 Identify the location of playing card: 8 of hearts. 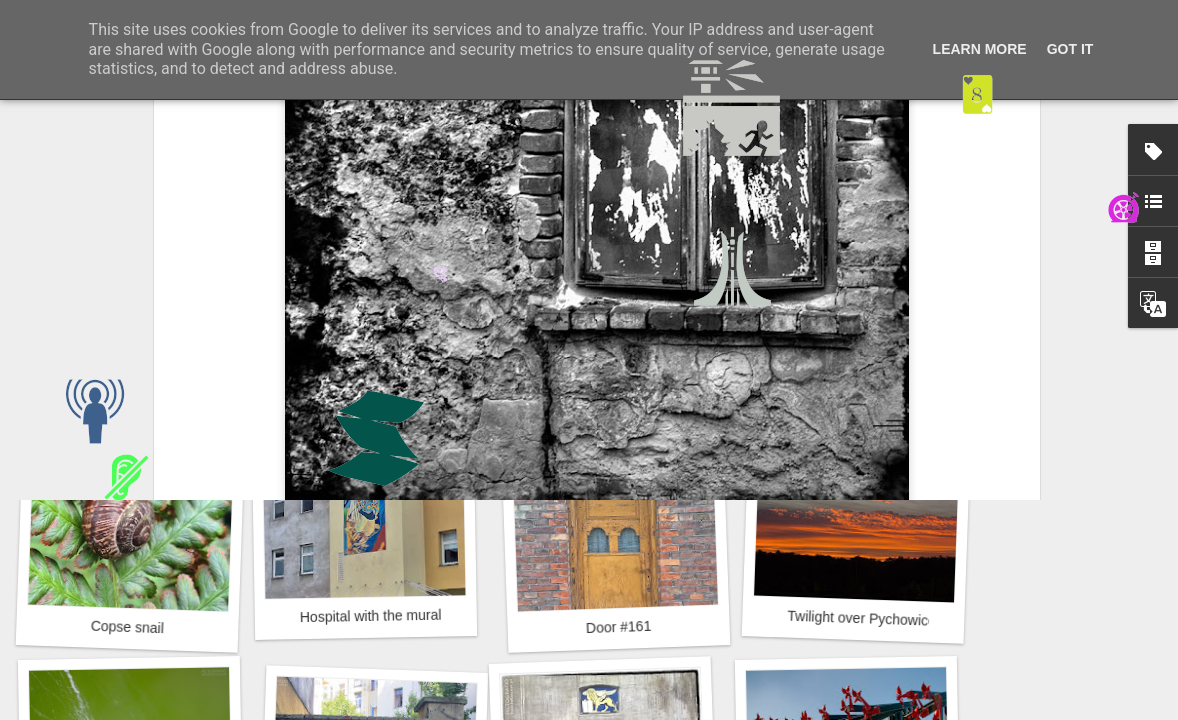
(977, 94).